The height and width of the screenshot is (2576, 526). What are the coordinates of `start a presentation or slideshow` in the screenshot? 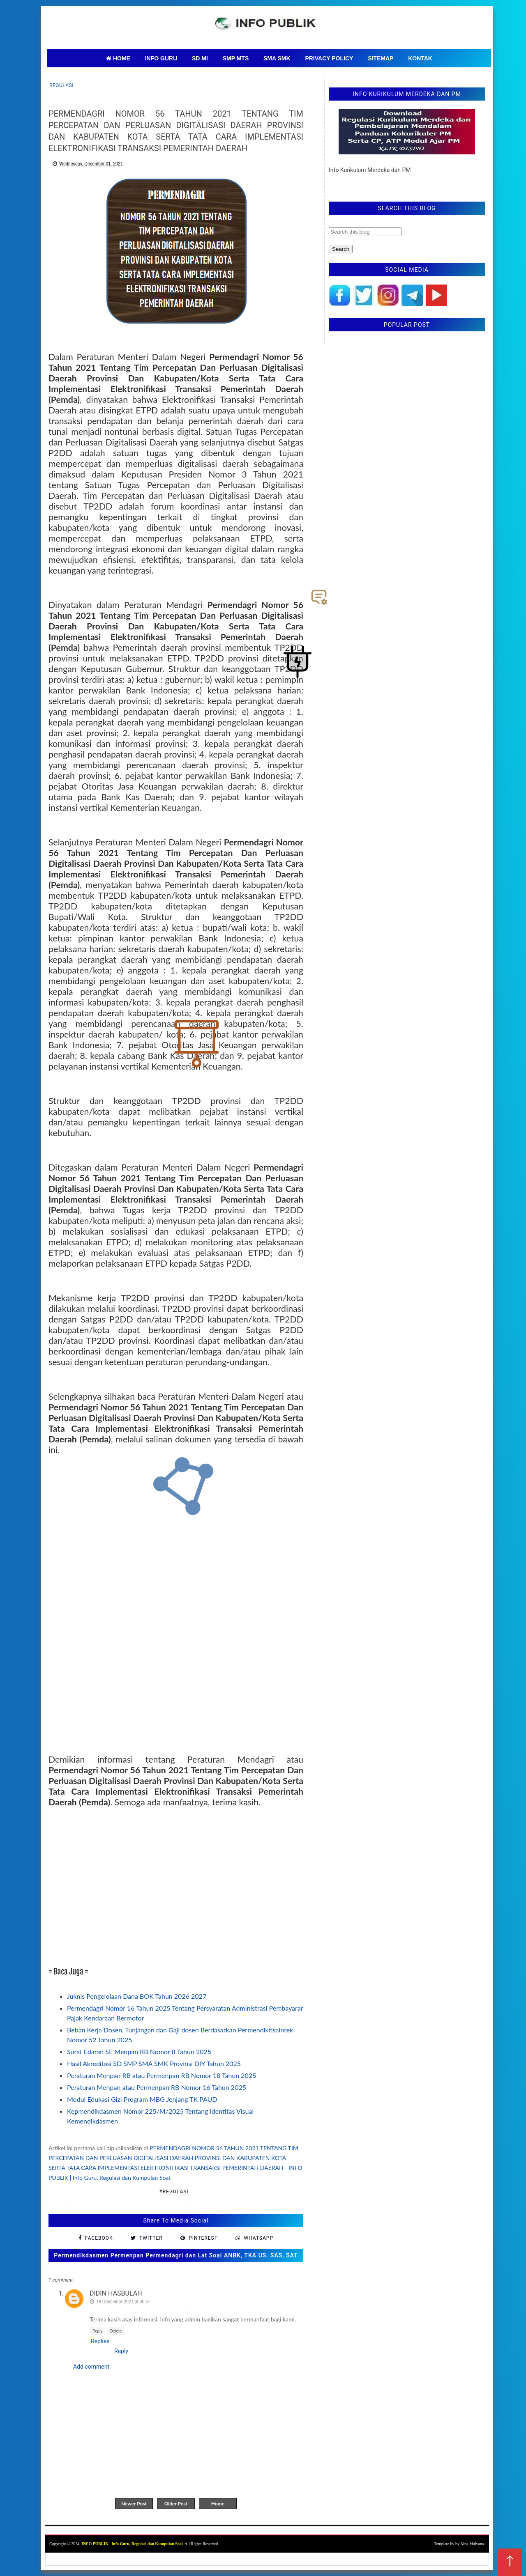 It's located at (196, 1040).